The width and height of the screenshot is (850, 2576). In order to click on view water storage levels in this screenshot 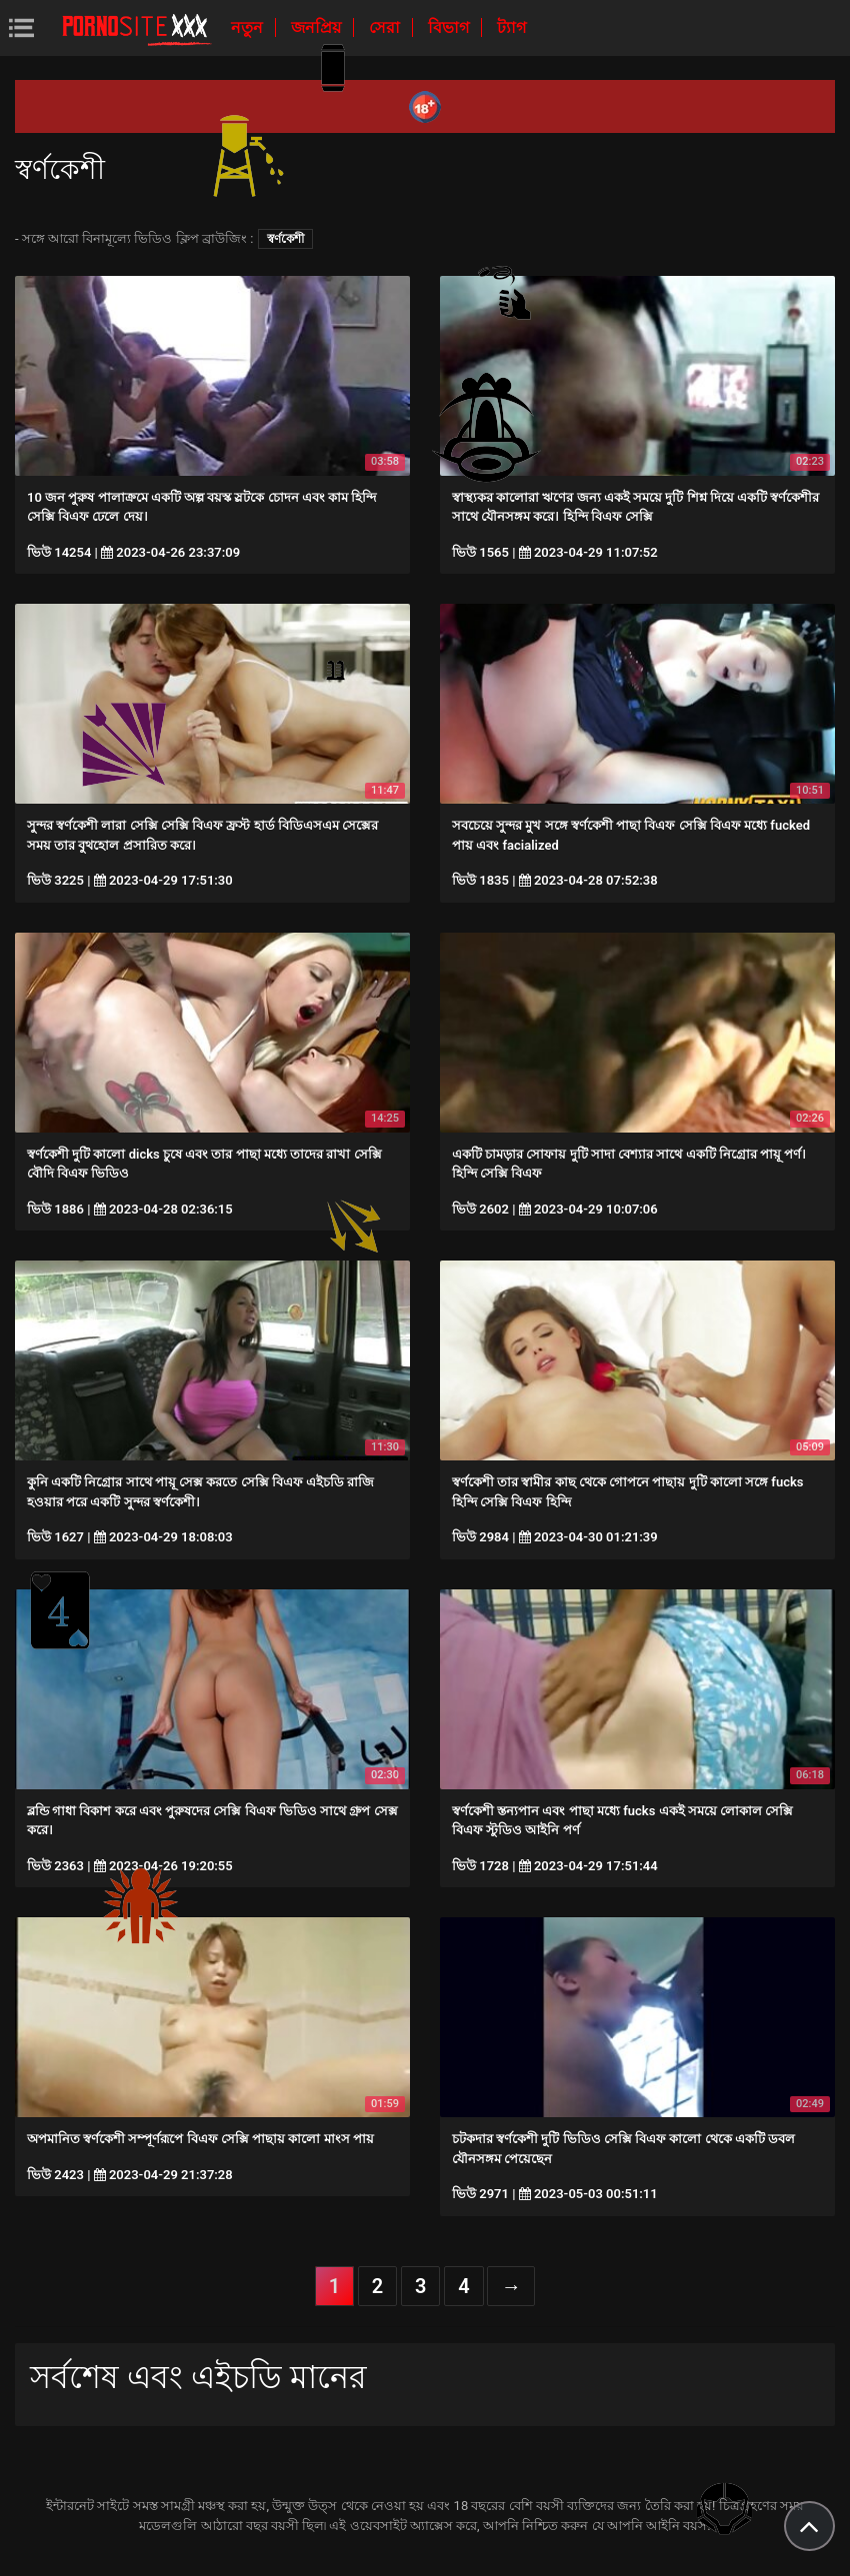, I will do `click(251, 155)`.